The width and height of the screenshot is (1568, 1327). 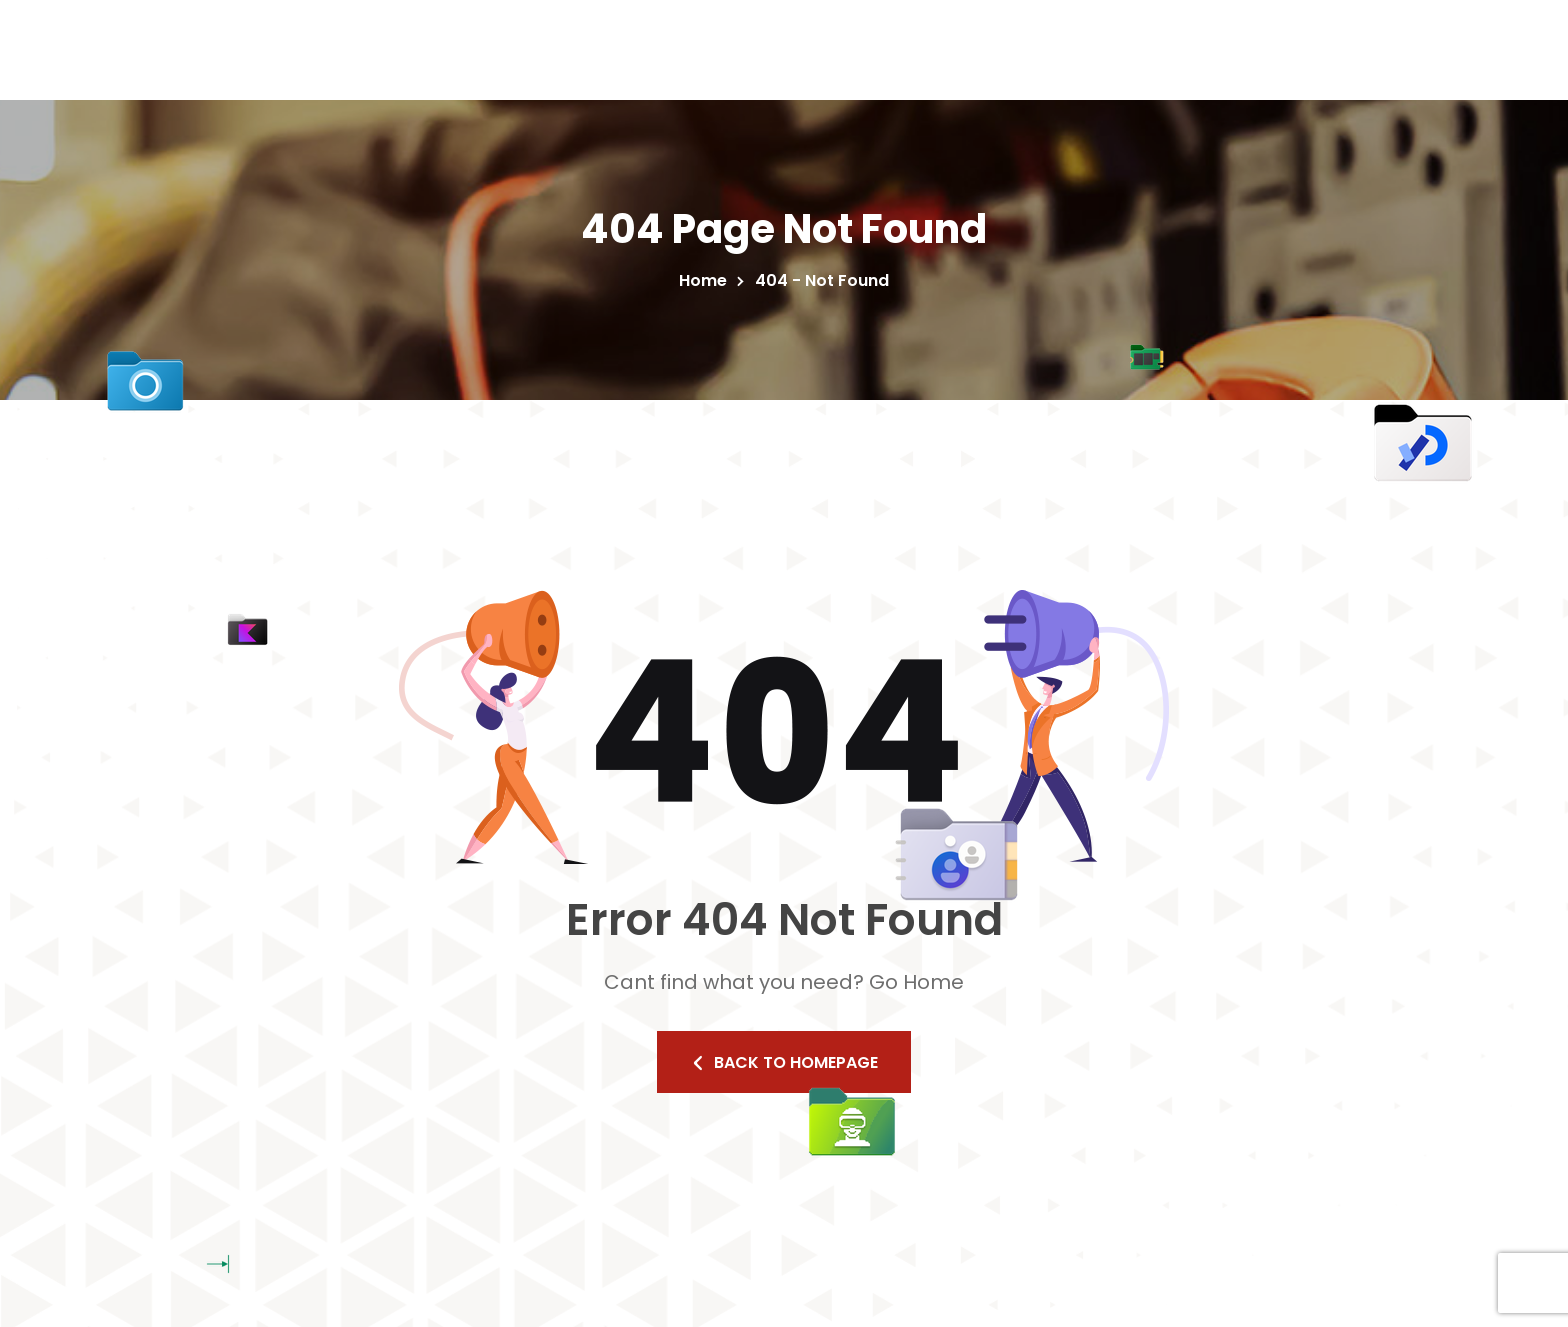 What do you see at coordinates (1146, 358) in the screenshot?
I see `folder containing NVMe SSD storage files` at bounding box center [1146, 358].